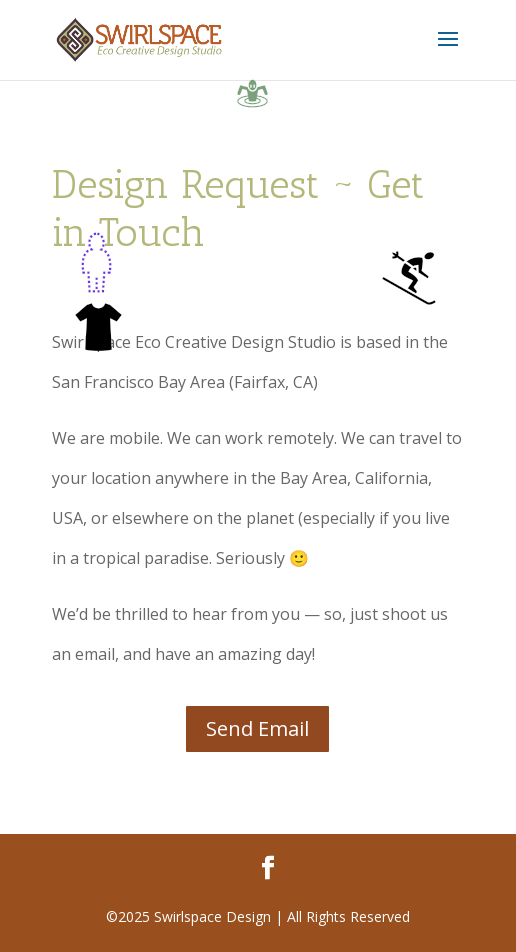 The height and width of the screenshot is (952, 516). Describe the element at coordinates (96, 262) in the screenshot. I see `toggle invisibility or stealth mode` at that location.